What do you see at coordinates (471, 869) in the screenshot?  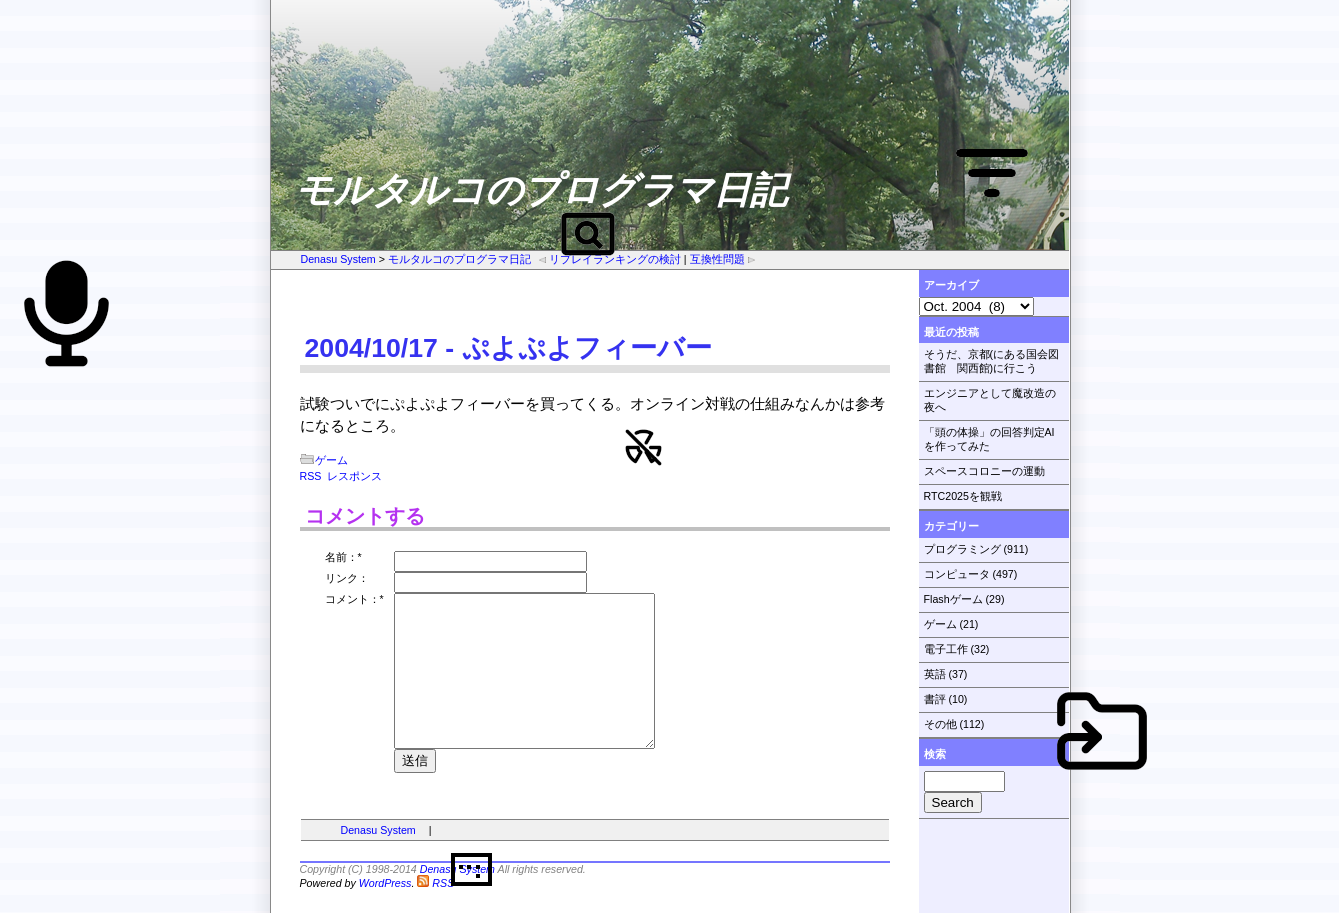 I see `adjust image aspect ratio settings` at bounding box center [471, 869].